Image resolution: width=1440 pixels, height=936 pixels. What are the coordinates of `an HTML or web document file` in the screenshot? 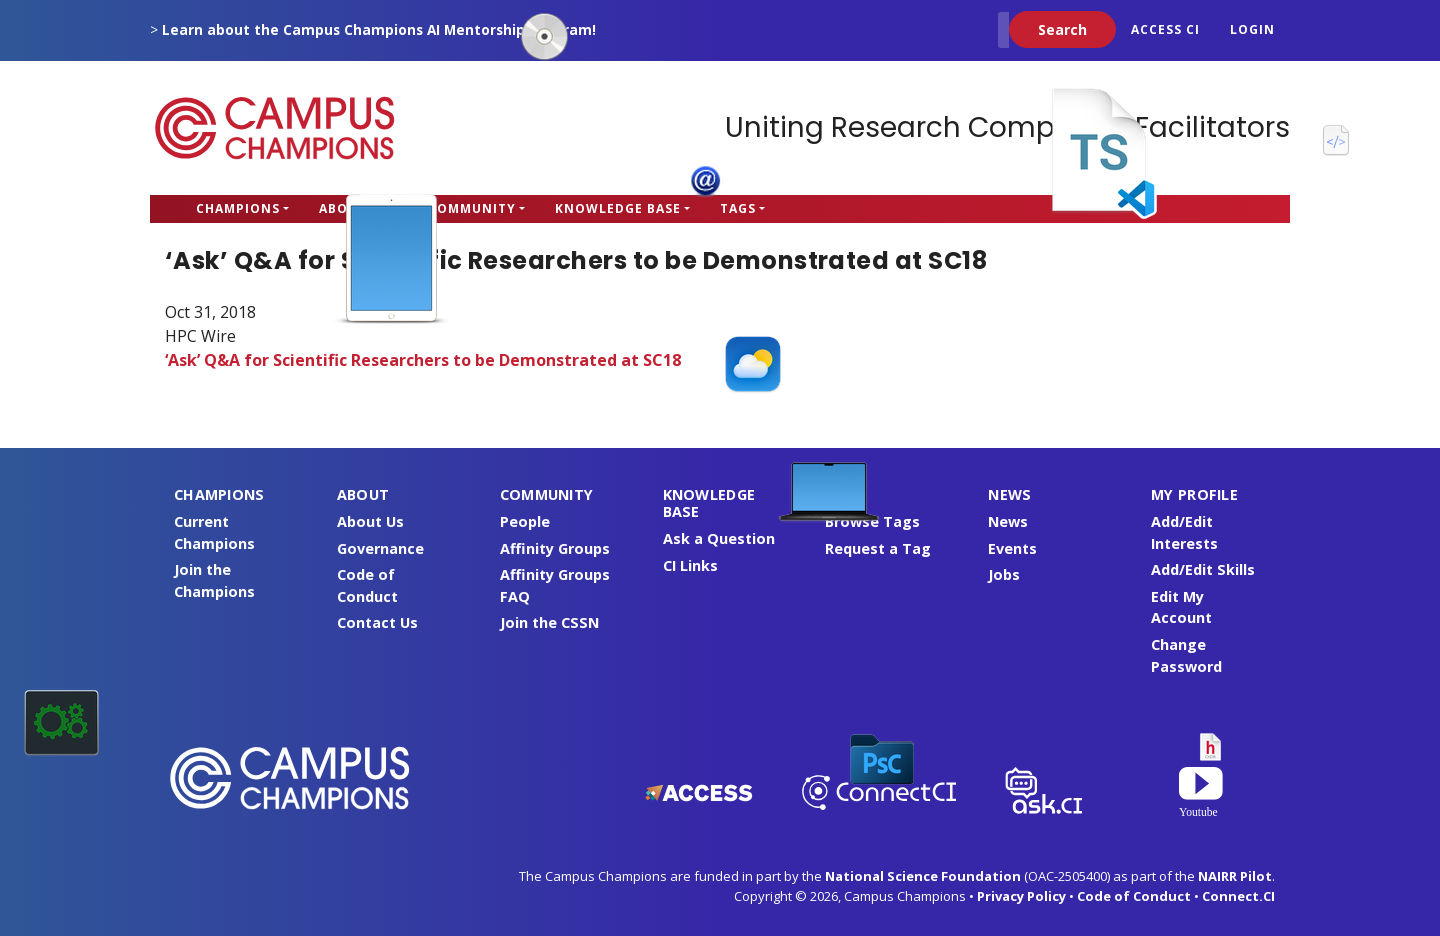 It's located at (1336, 140).